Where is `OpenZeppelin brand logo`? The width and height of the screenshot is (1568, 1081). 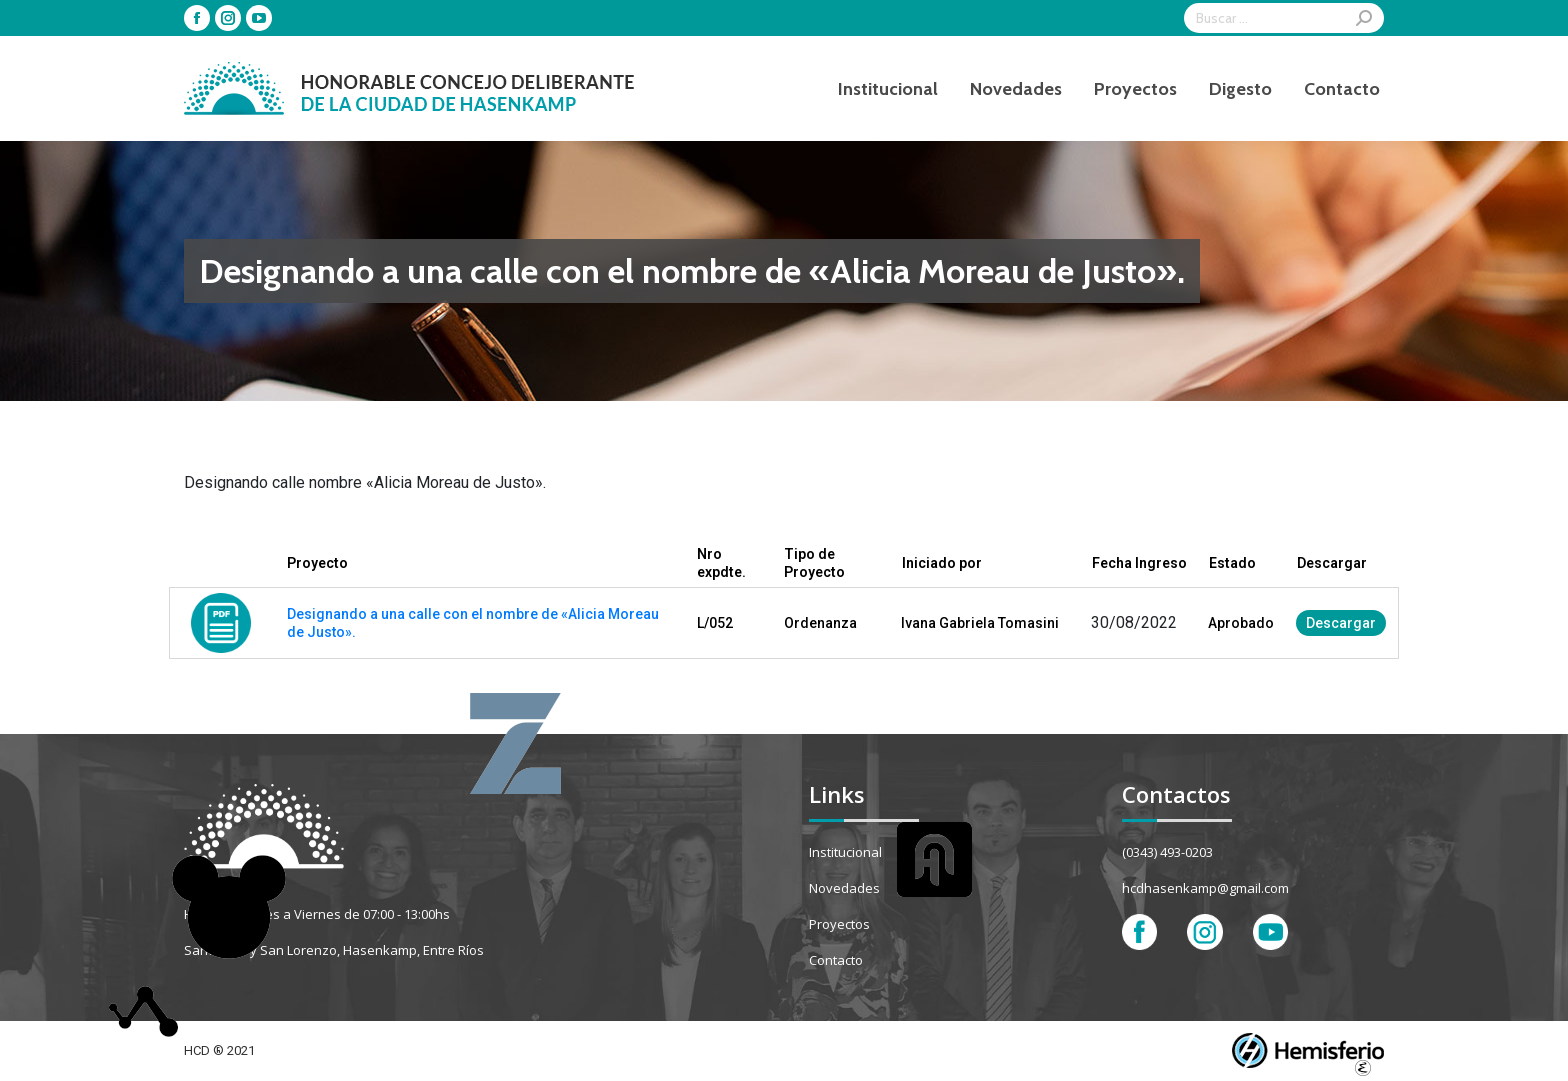 OpenZeppelin brand logo is located at coordinates (515, 743).